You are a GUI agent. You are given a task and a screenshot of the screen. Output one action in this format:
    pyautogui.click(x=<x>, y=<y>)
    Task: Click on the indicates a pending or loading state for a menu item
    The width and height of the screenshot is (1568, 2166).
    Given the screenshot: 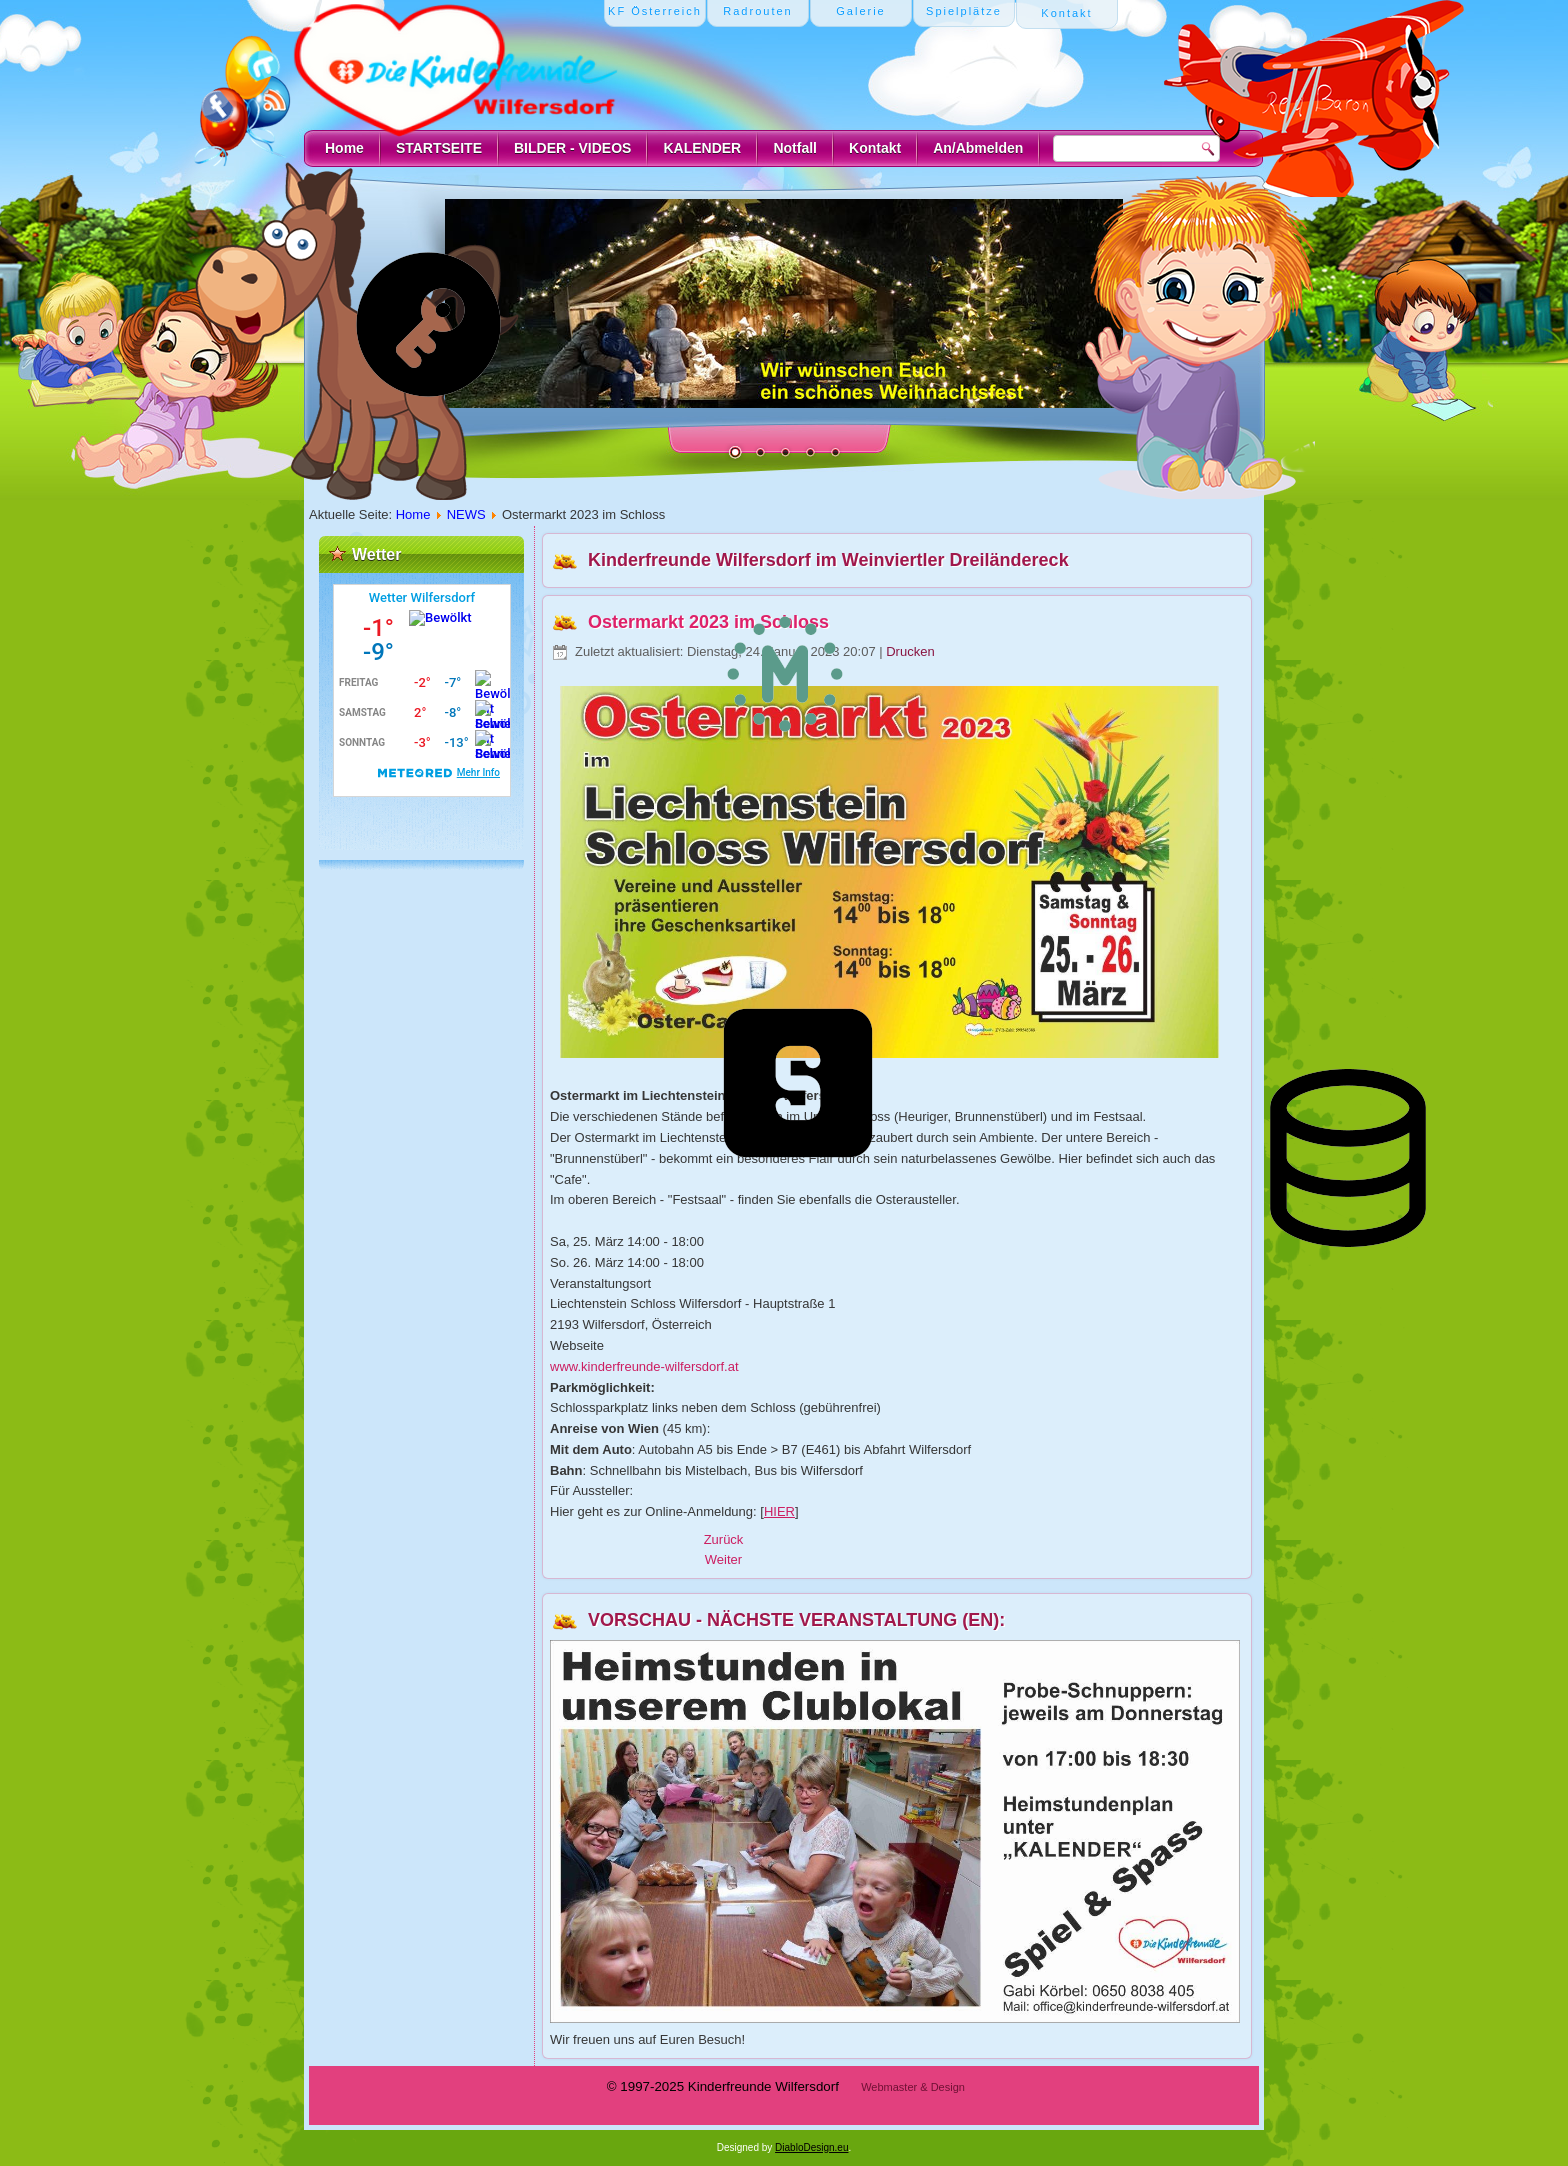 What is the action you would take?
    pyautogui.click(x=785, y=674)
    